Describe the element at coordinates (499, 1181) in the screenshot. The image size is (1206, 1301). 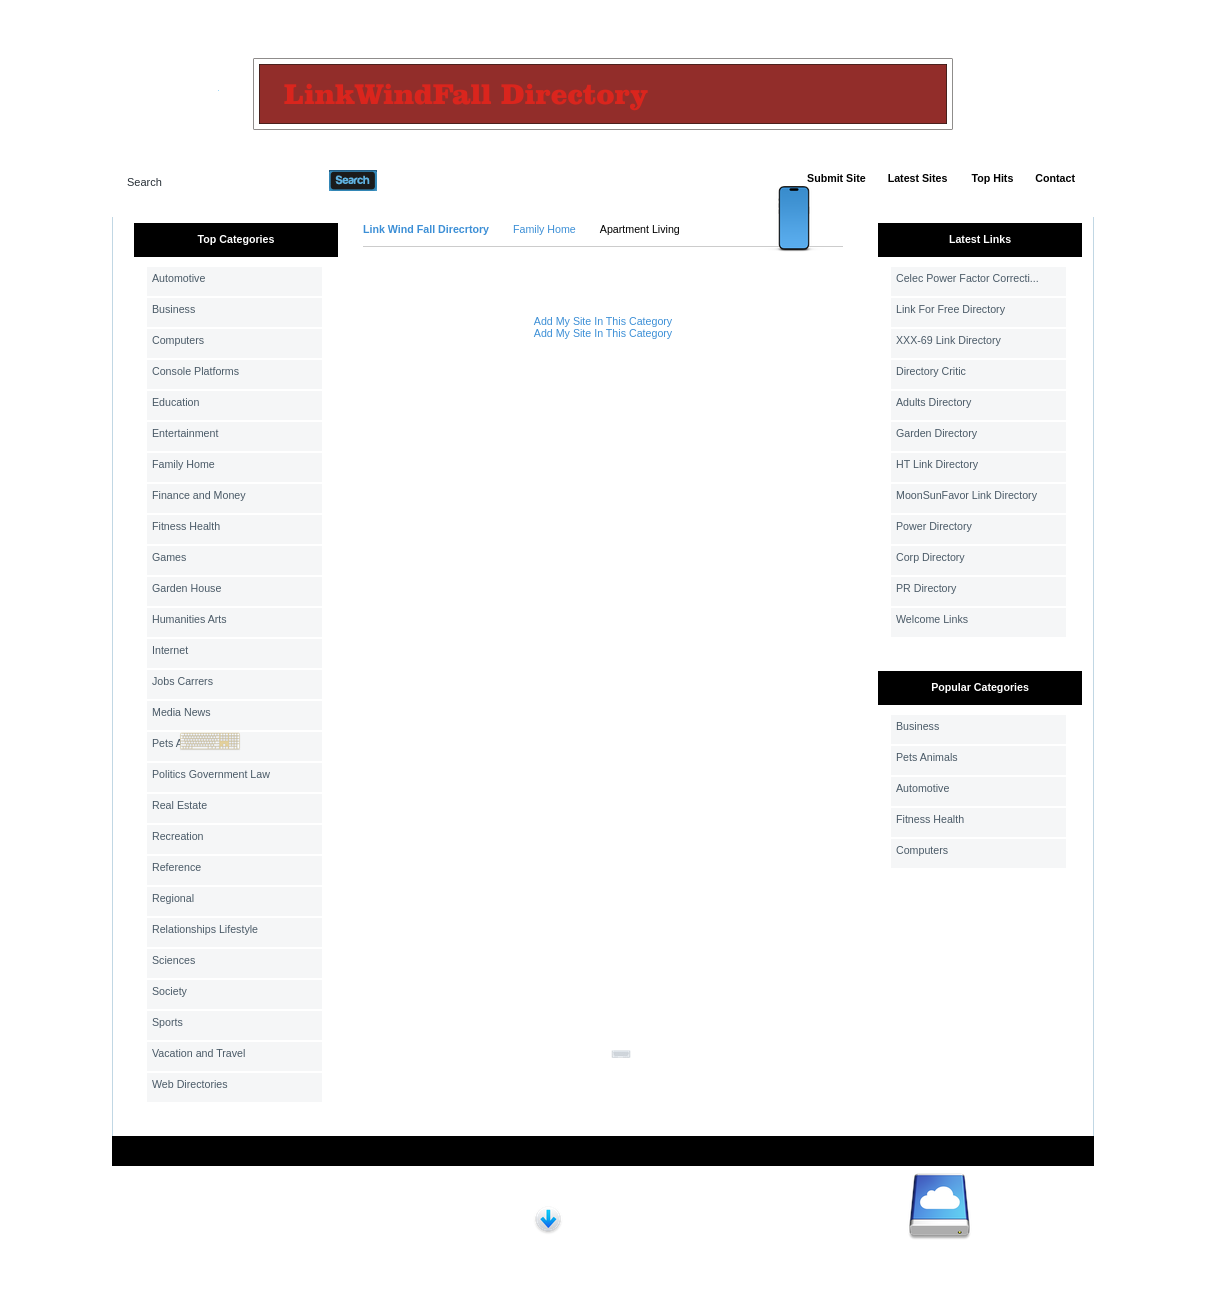
I see `drop files here to add to folder` at that location.